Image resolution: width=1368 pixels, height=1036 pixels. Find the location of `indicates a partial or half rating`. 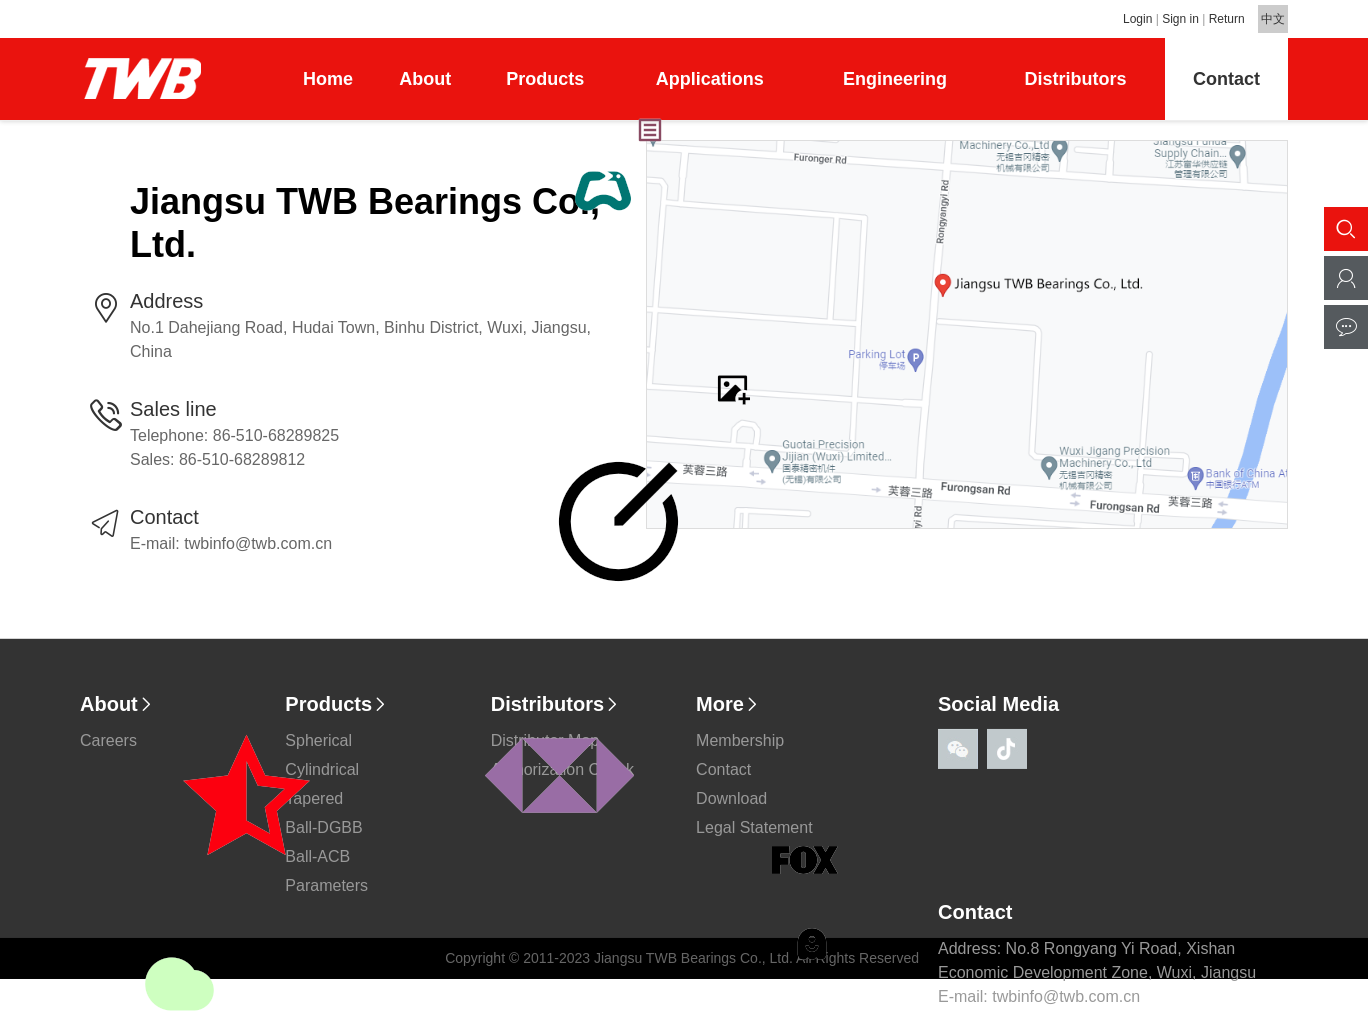

indicates a partial or half rating is located at coordinates (246, 798).